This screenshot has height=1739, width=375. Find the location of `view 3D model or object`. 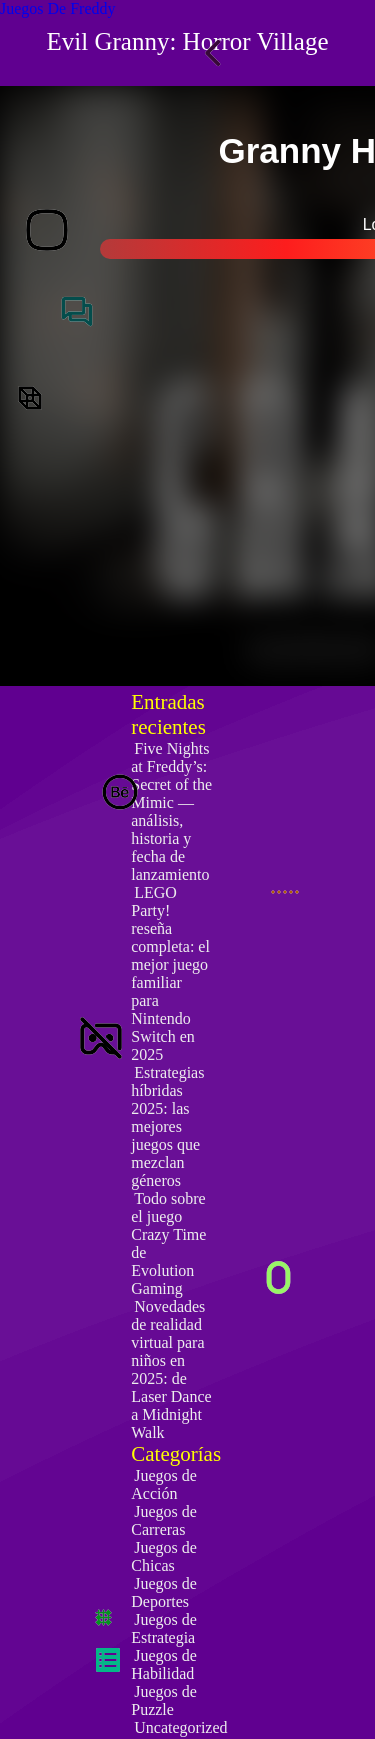

view 3D model or object is located at coordinates (30, 398).